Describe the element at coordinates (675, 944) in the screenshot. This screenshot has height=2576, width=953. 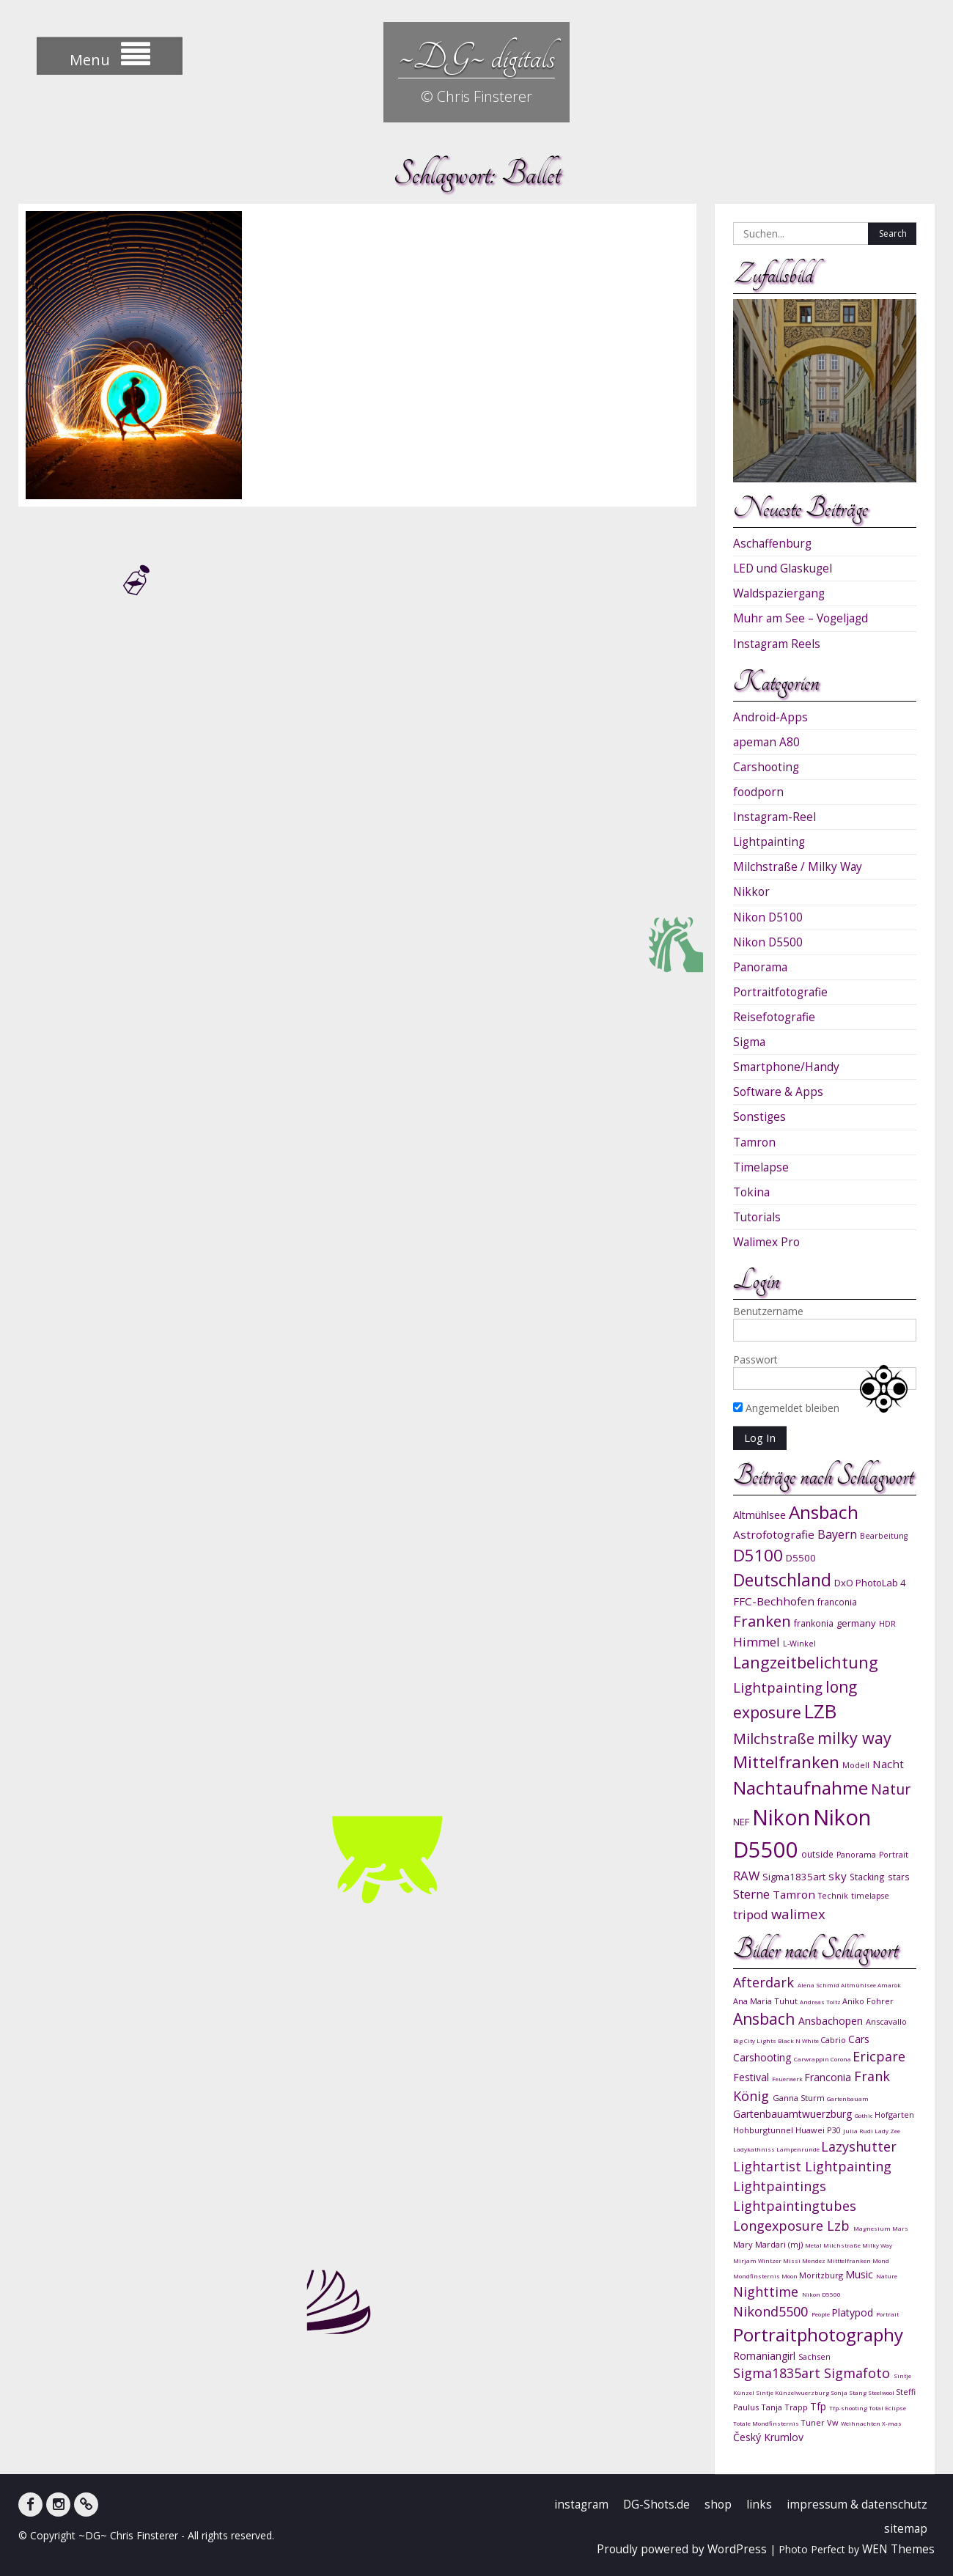
I see `select molotov cocktail weapon or item` at that location.